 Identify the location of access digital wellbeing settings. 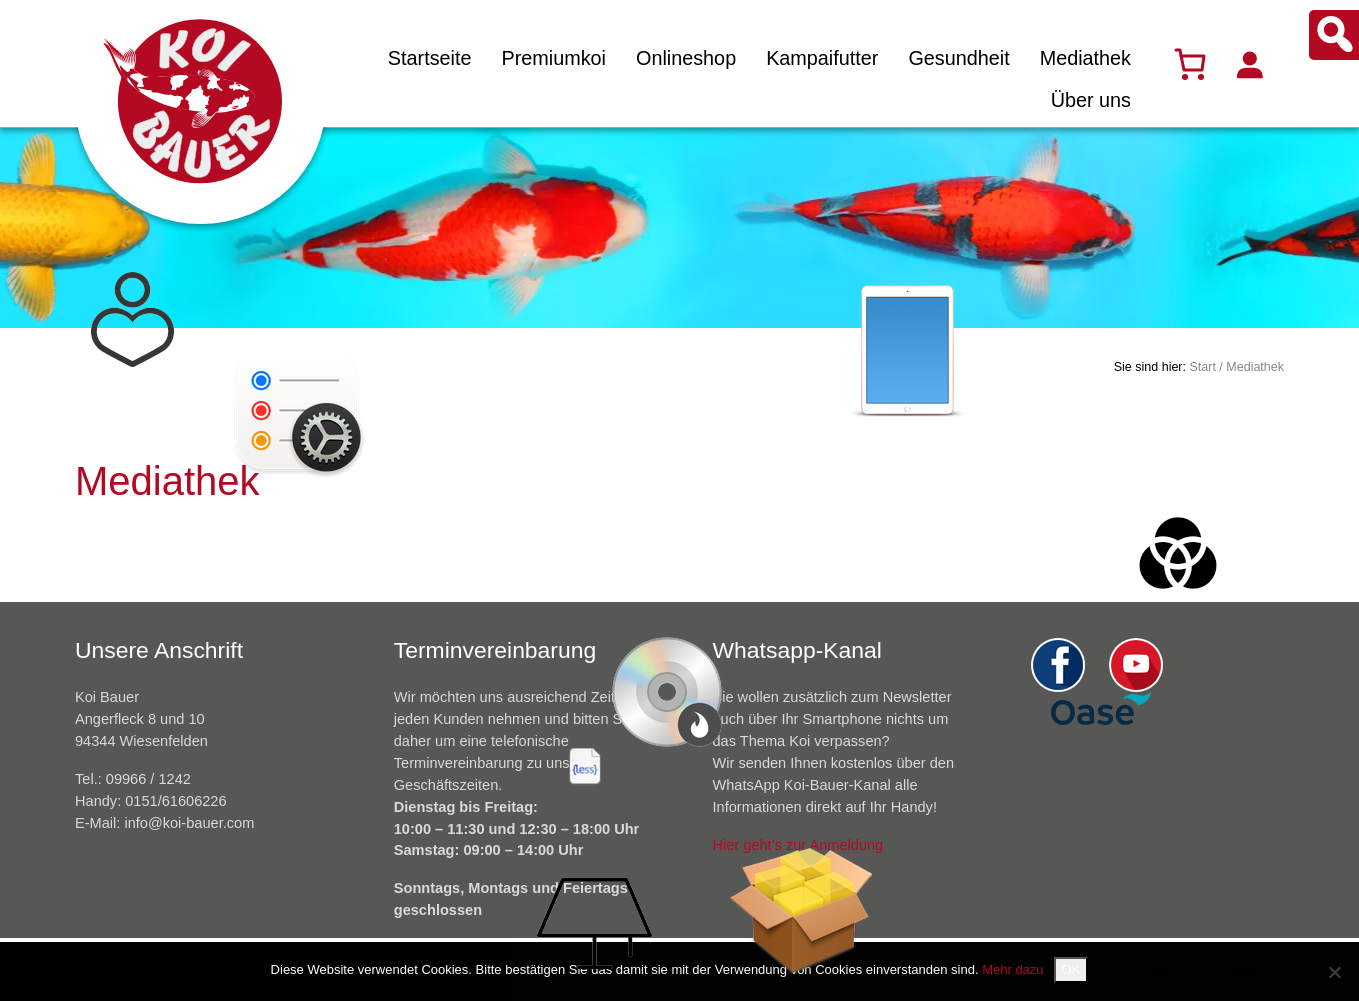
(132, 319).